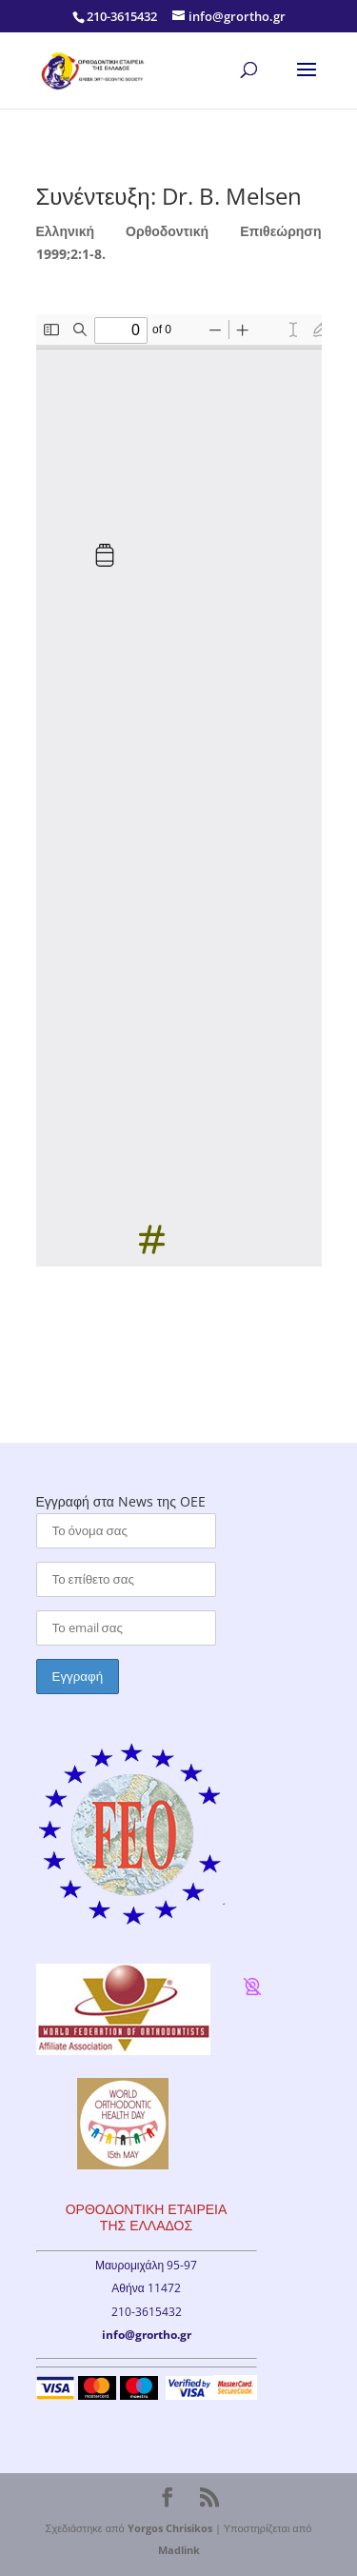 Image resolution: width=357 pixels, height=2576 pixels. I want to click on view or manage labeled containers, so click(105, 555).